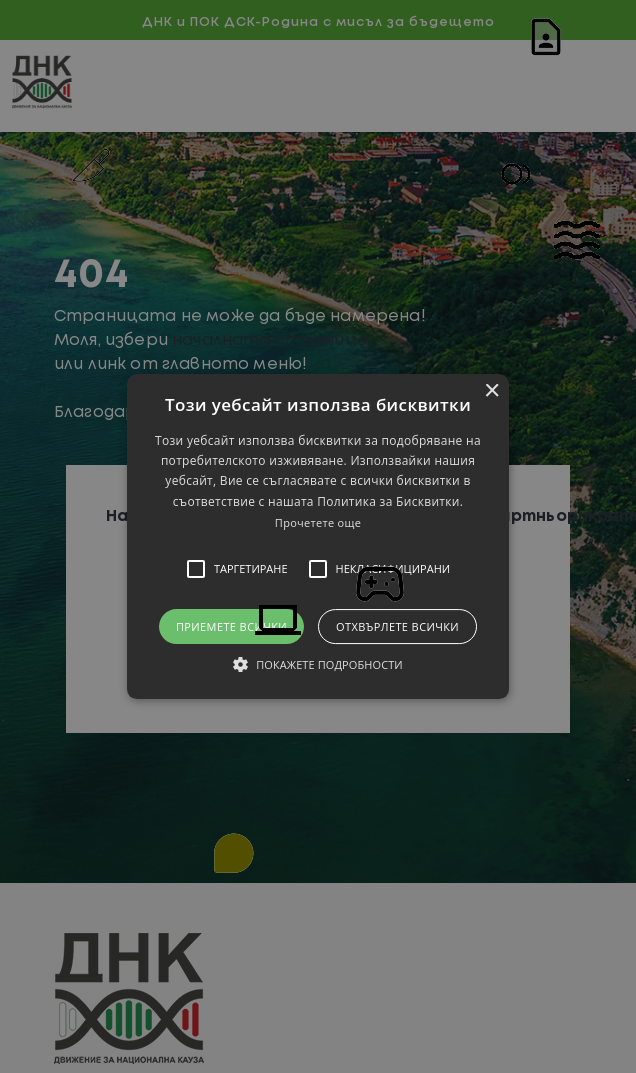  What do you see at coordinates (577, 240) in the screenshot?
I see `indicates water or aquatic features` at bounding box center [577, 240].